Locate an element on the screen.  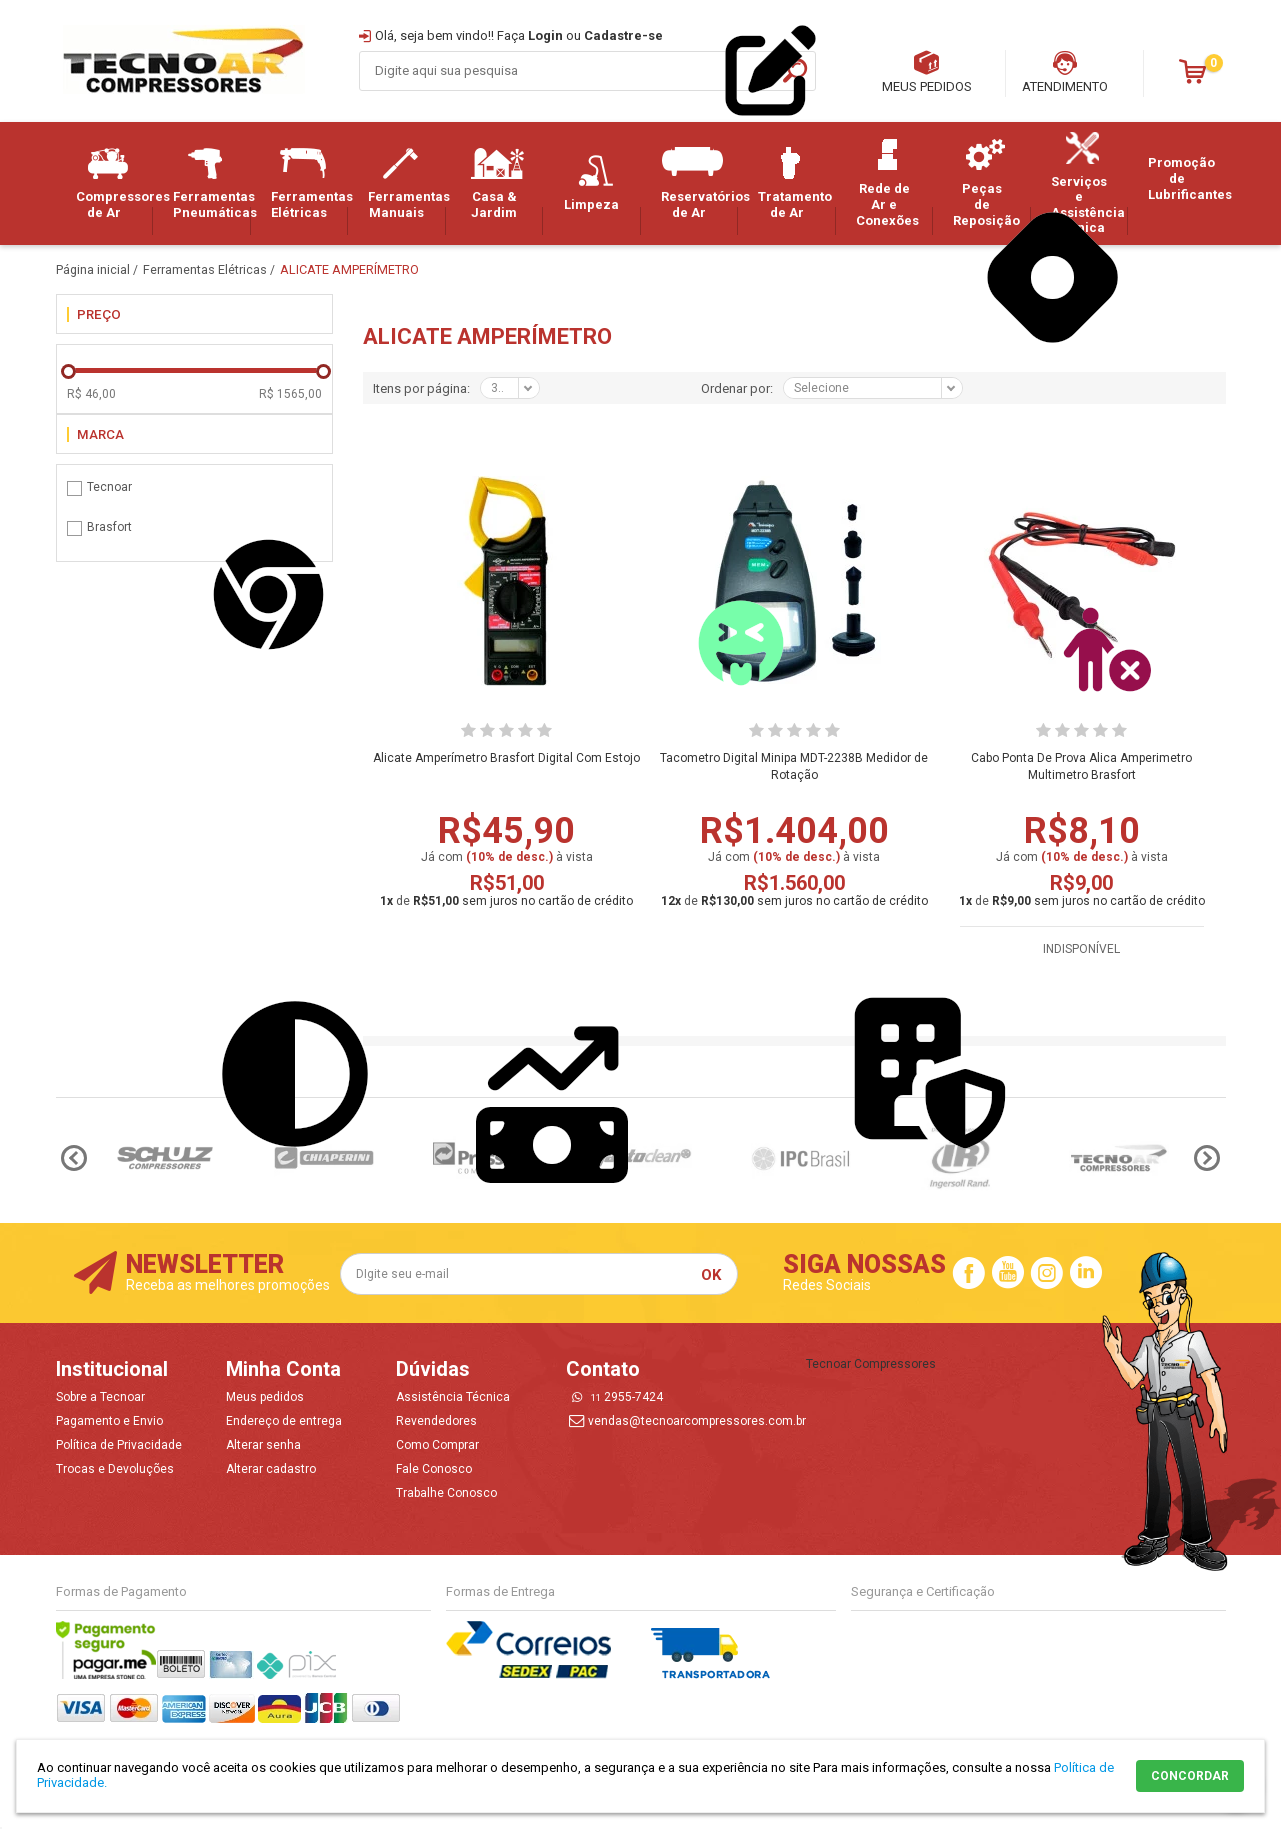
open google chrome browser is located at coordinates (268, 594).